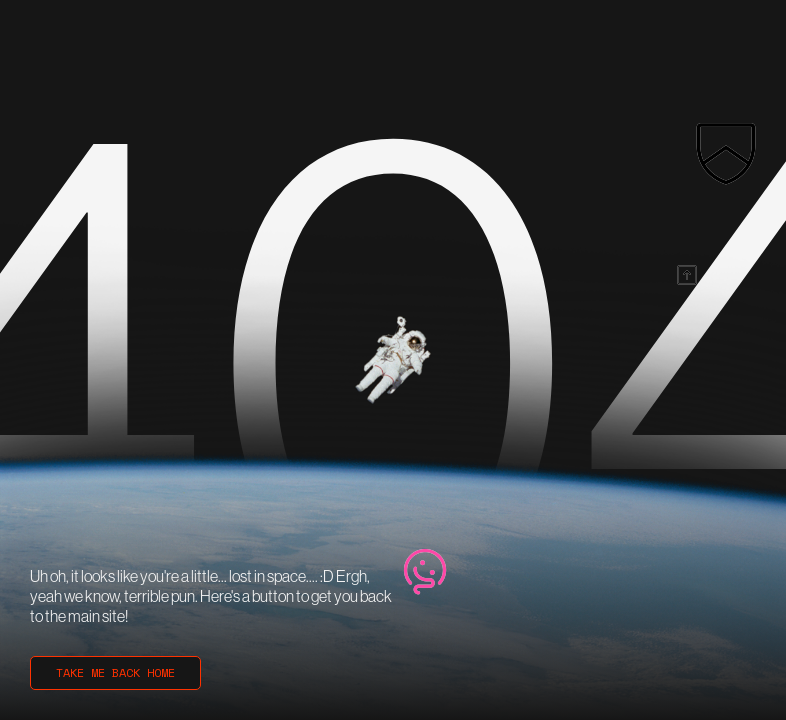 Image resolution: width=786 pixels, height=720 pixels. Describe the element at coordinates (726, 150) in the screenshot. I see `security or protection status indicator` at that location.